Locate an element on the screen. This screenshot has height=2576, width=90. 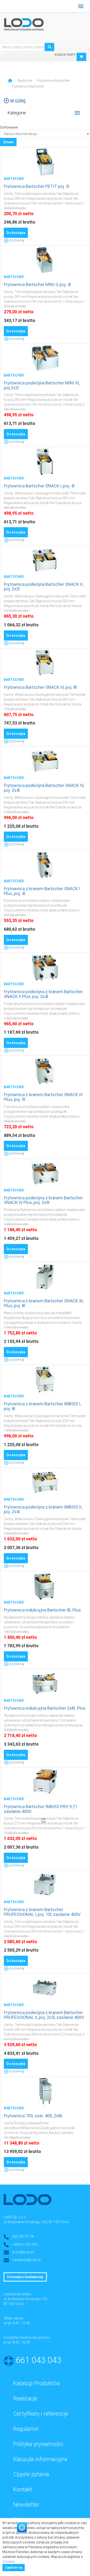
open zen browser (twilight variant) is located at coordinates (22, 2527).